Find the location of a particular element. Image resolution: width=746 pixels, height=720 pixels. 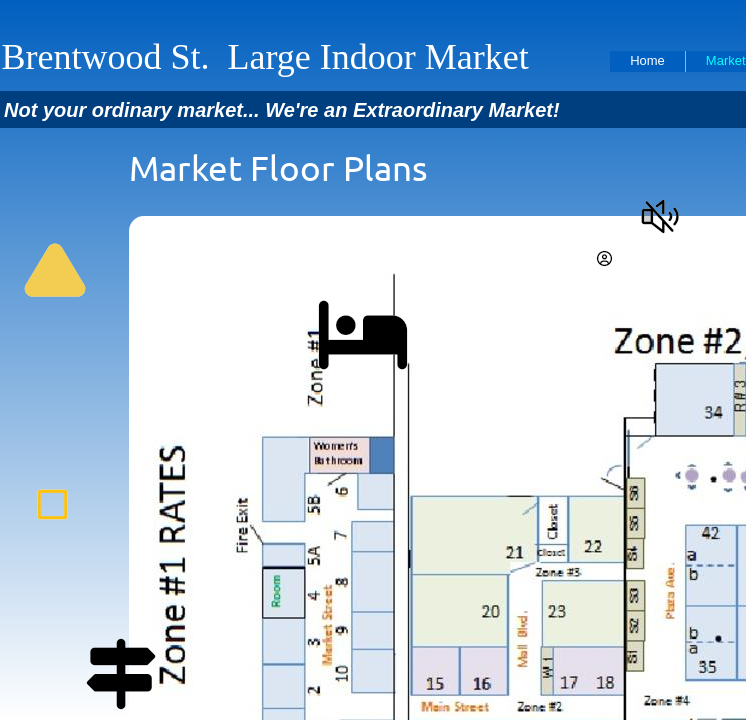

view directions or navigation options is located at coordinates (121, 674).